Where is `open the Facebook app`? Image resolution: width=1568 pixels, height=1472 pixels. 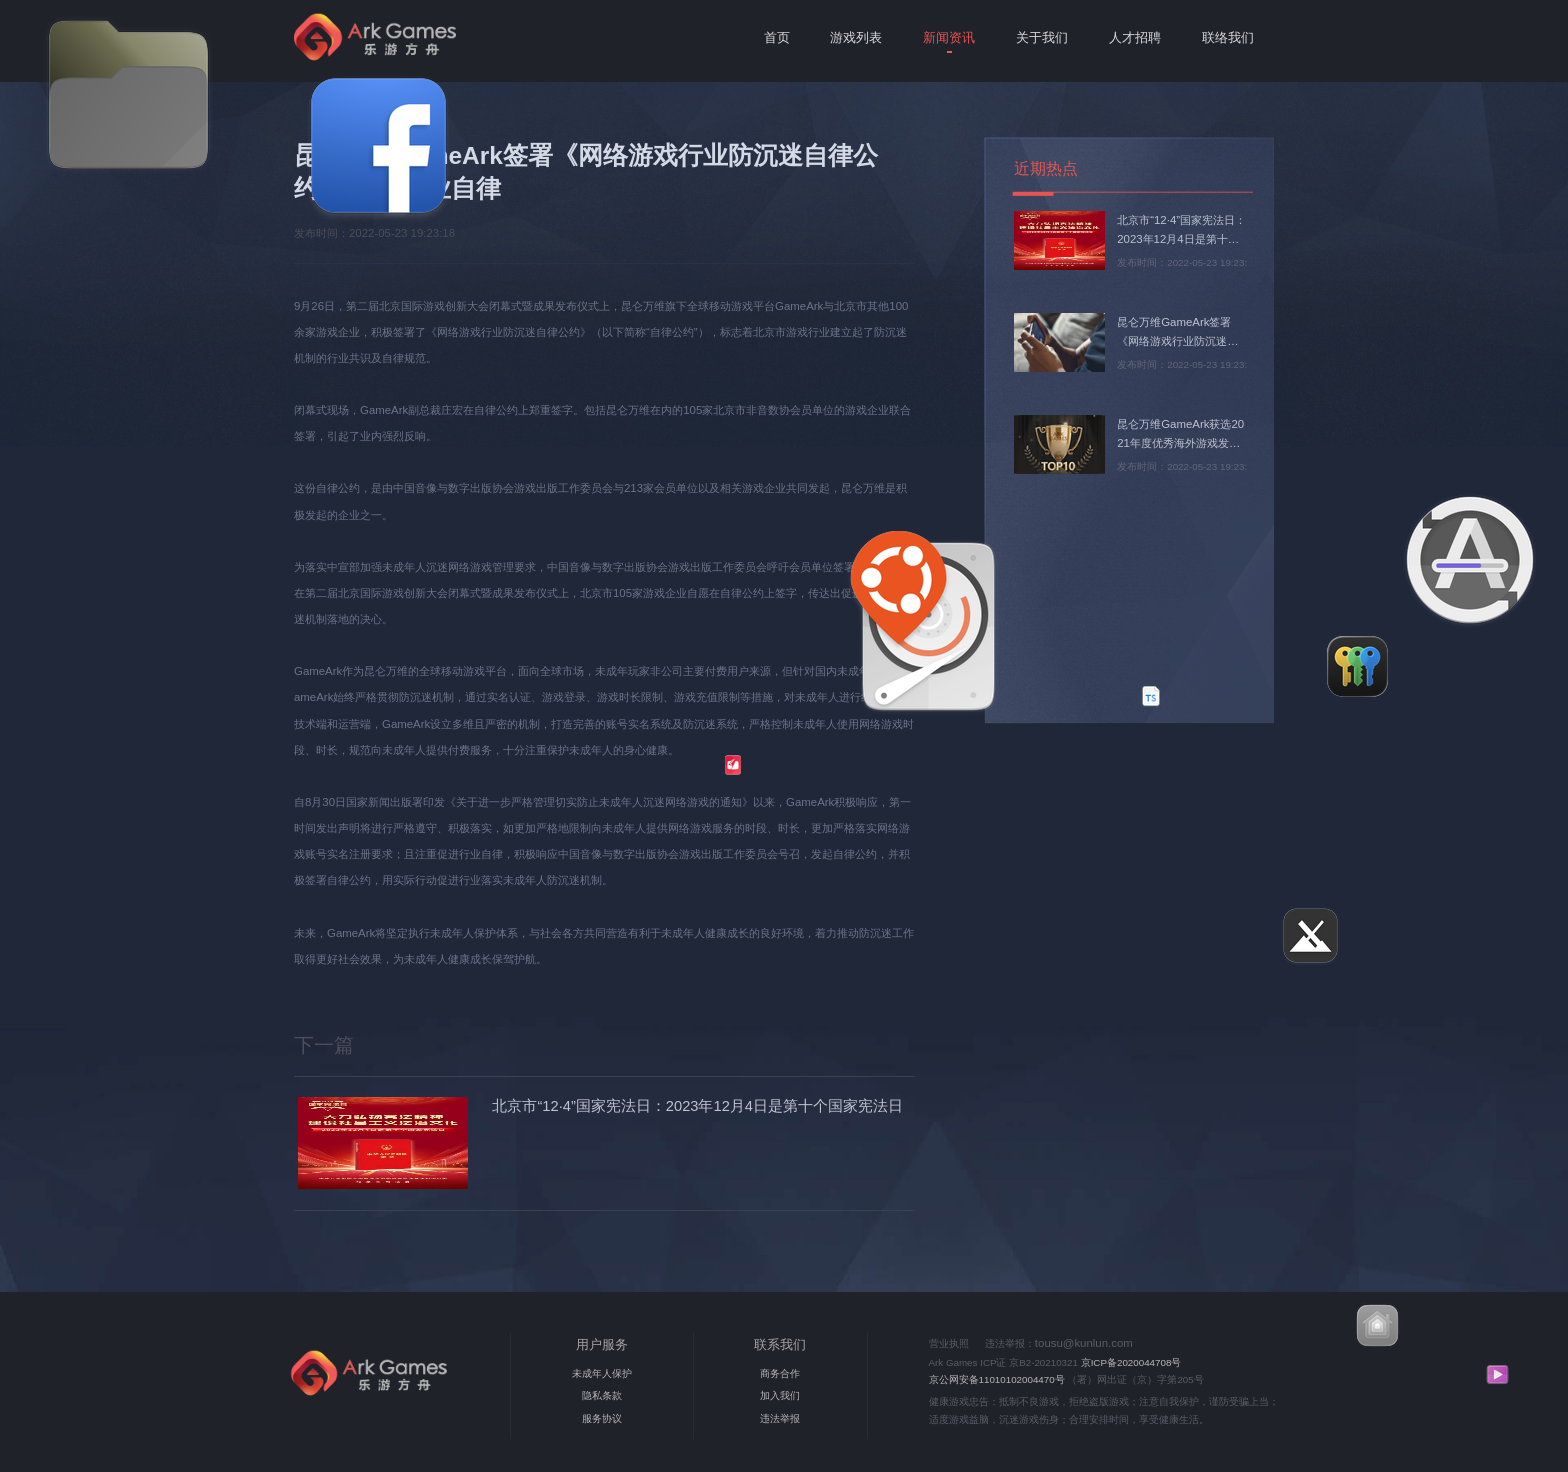
open the Facebook app is located at coordinates (378, 145).